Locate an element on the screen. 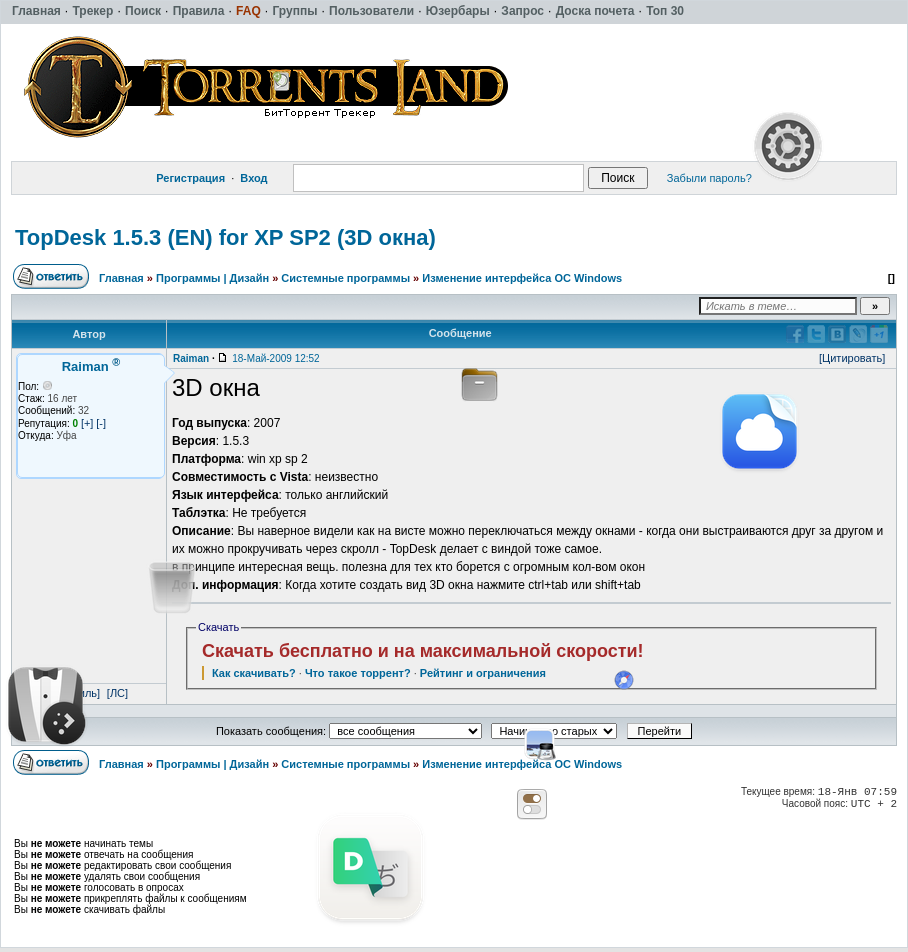 This screenshot has width=908, height=952. customize plasma desktop theme settings is located at coordinates (45, 704).